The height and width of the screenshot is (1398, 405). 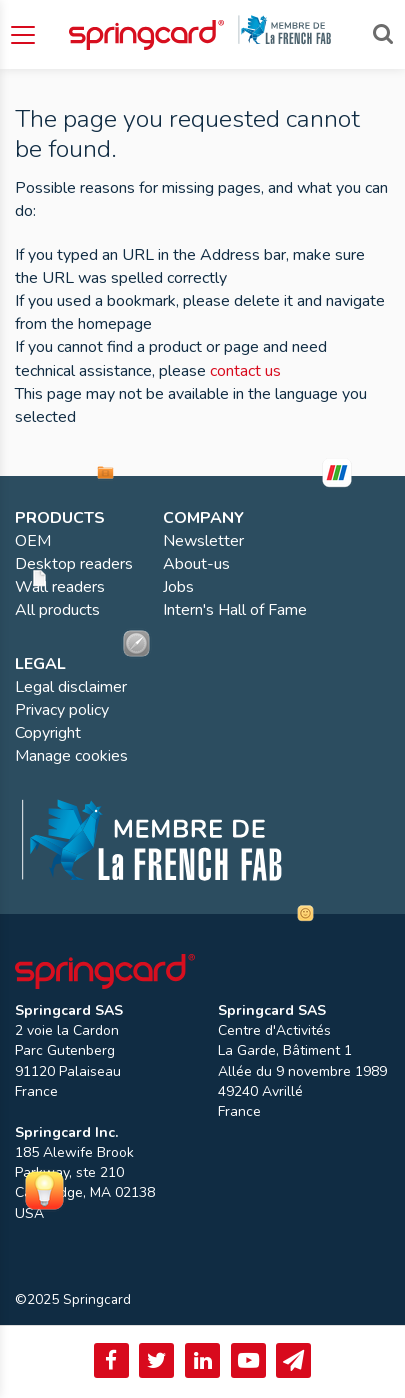 I want to click on open ParaView application, so click(x=337, y=473).